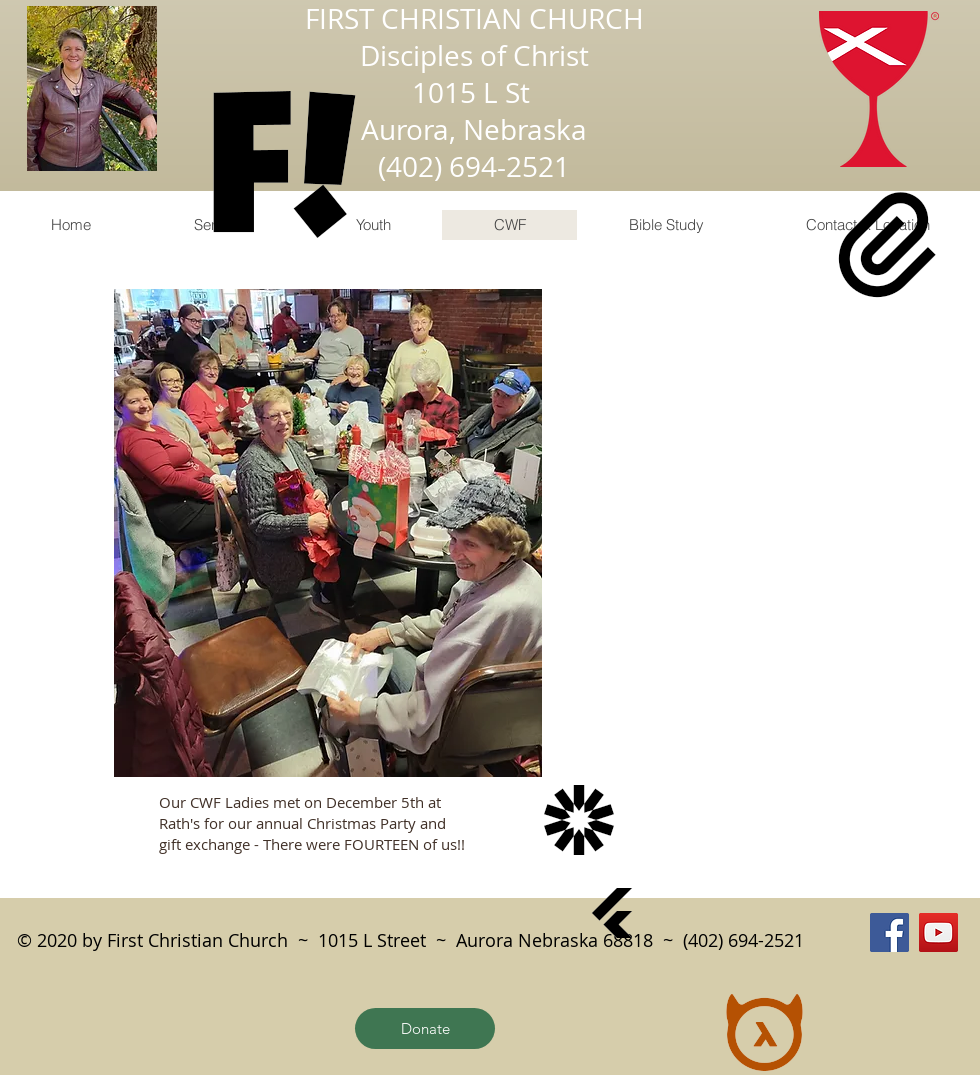 The image size is (980, 1075). What do you see at coordinates (889, 247) in the screenshot?
I see `attach a file to your message` at bounding box center [889, 247].